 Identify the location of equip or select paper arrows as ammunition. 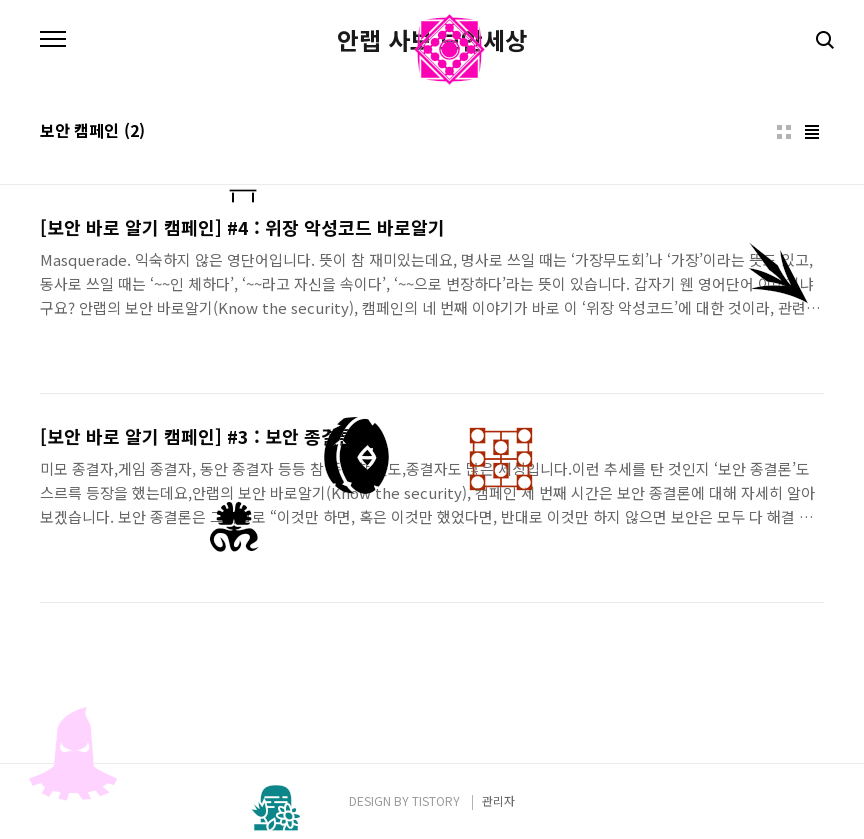
(777, 272).